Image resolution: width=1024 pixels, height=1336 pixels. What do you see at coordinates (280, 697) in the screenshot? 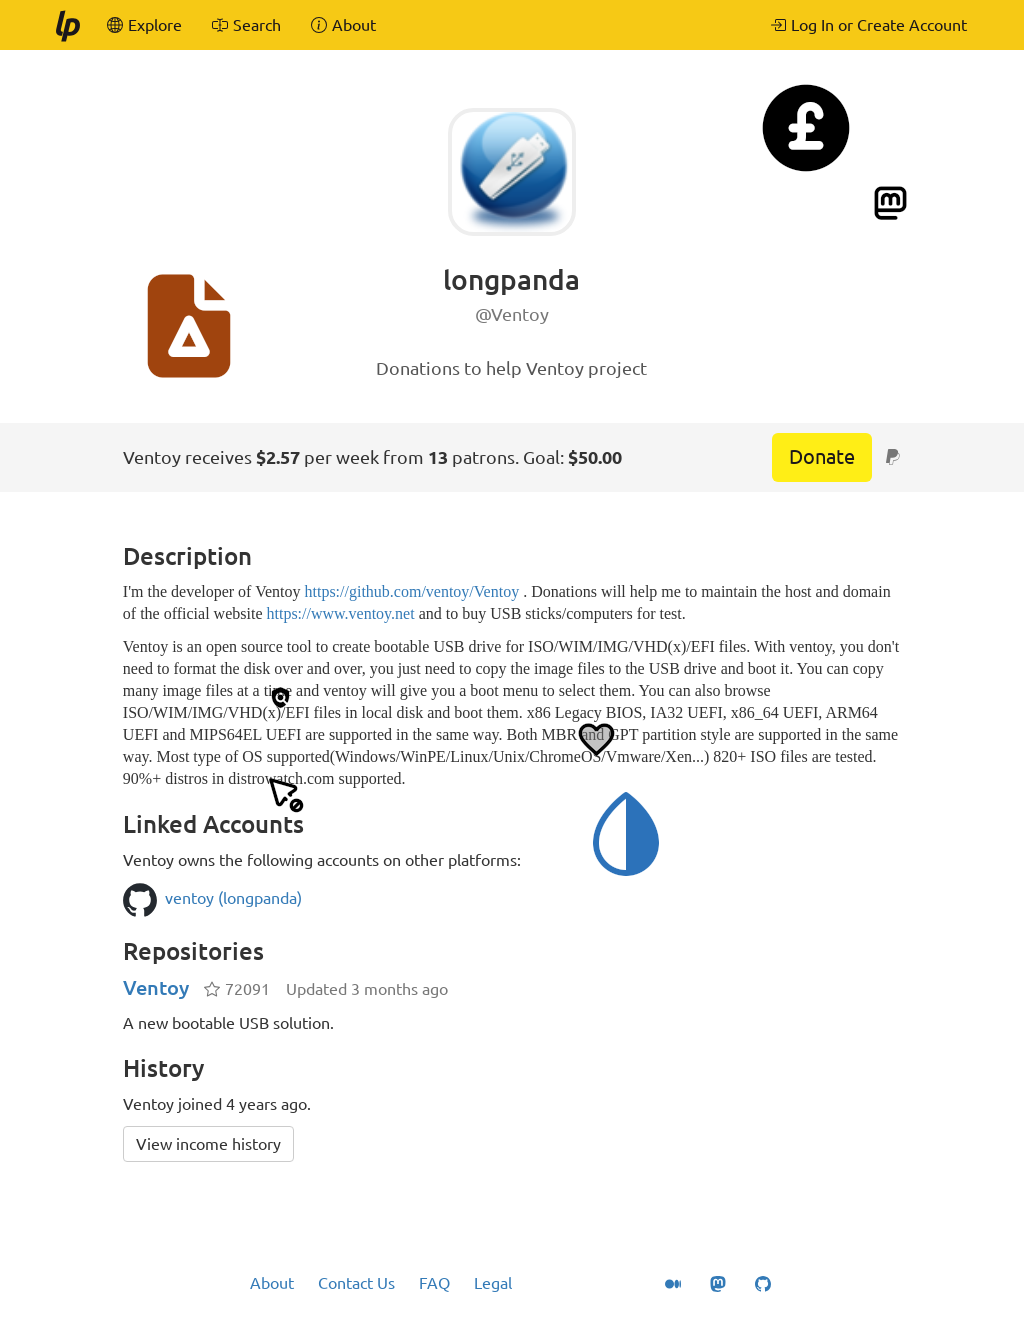
I see `view privacy policy or terms` at bounding box center [280, 697].